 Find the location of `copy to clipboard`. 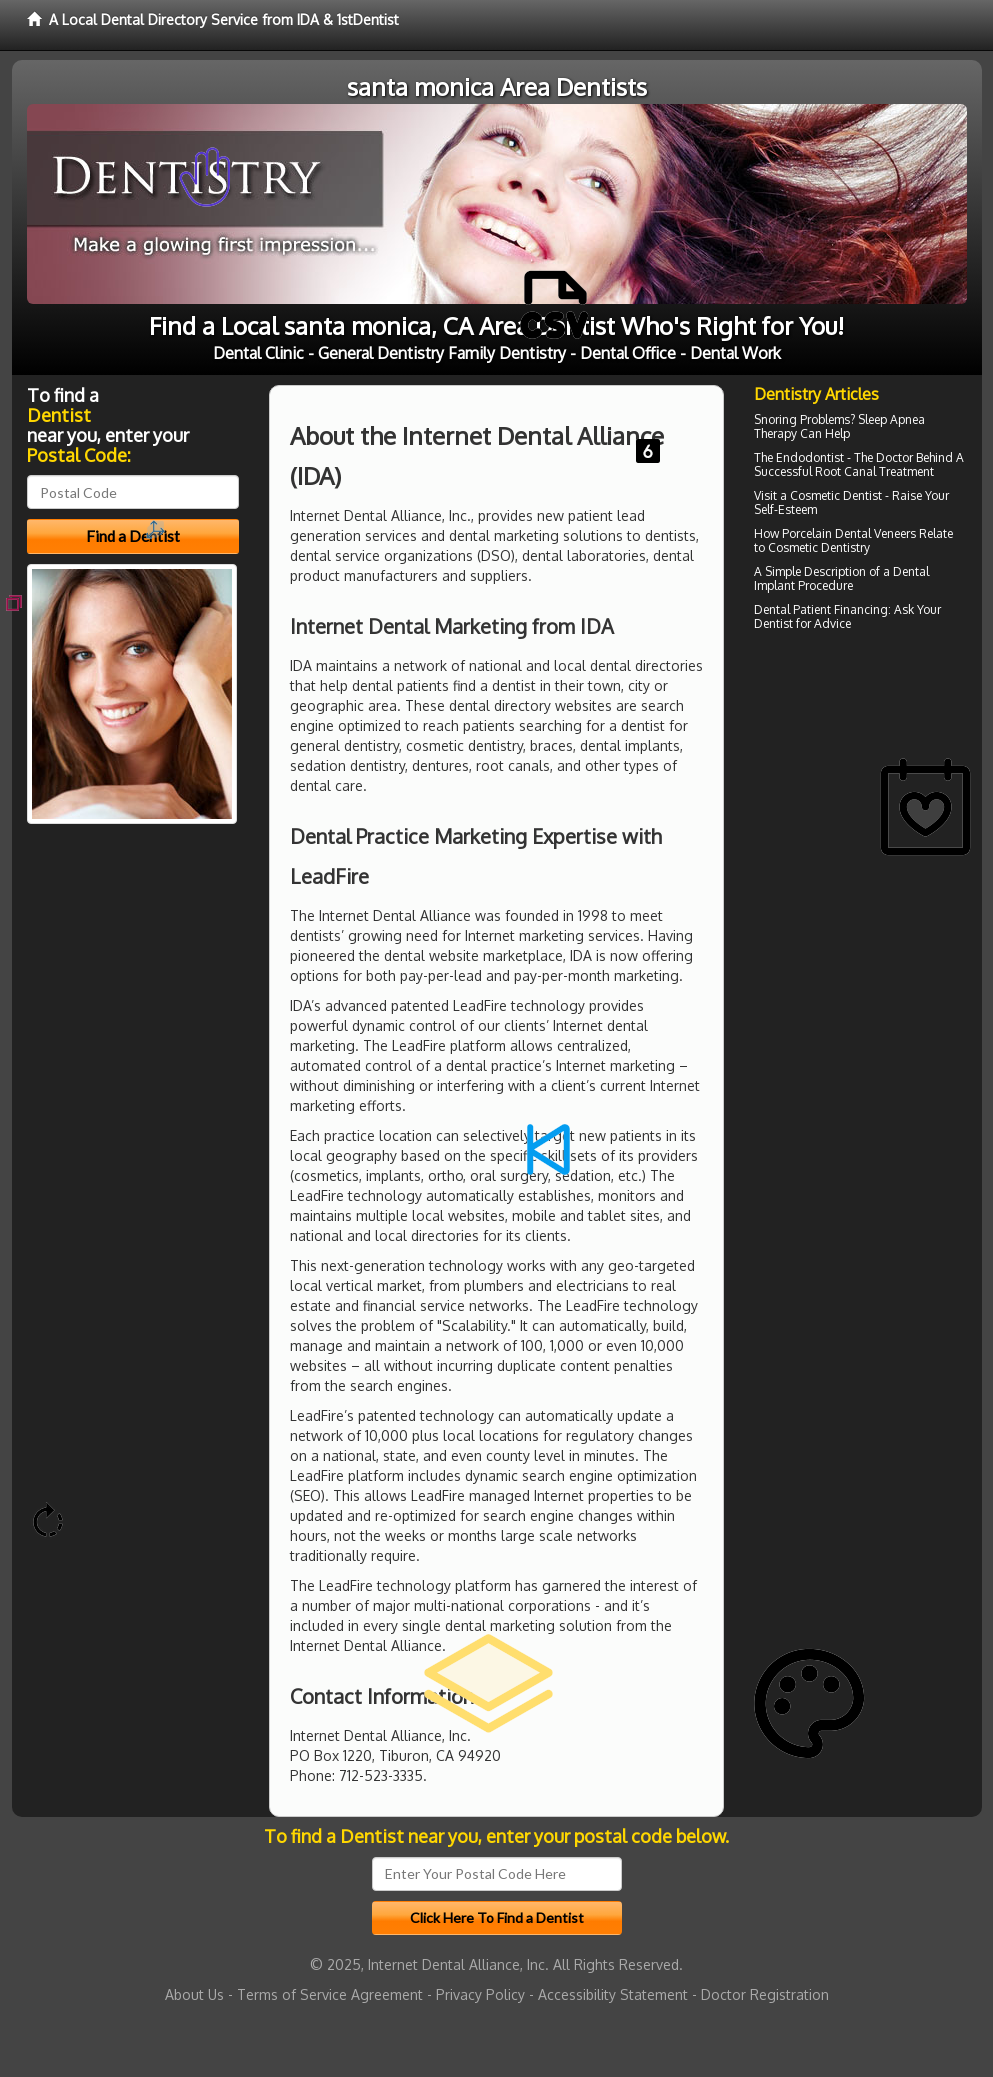

copy to clipboard is located at coordinates (14, 603).